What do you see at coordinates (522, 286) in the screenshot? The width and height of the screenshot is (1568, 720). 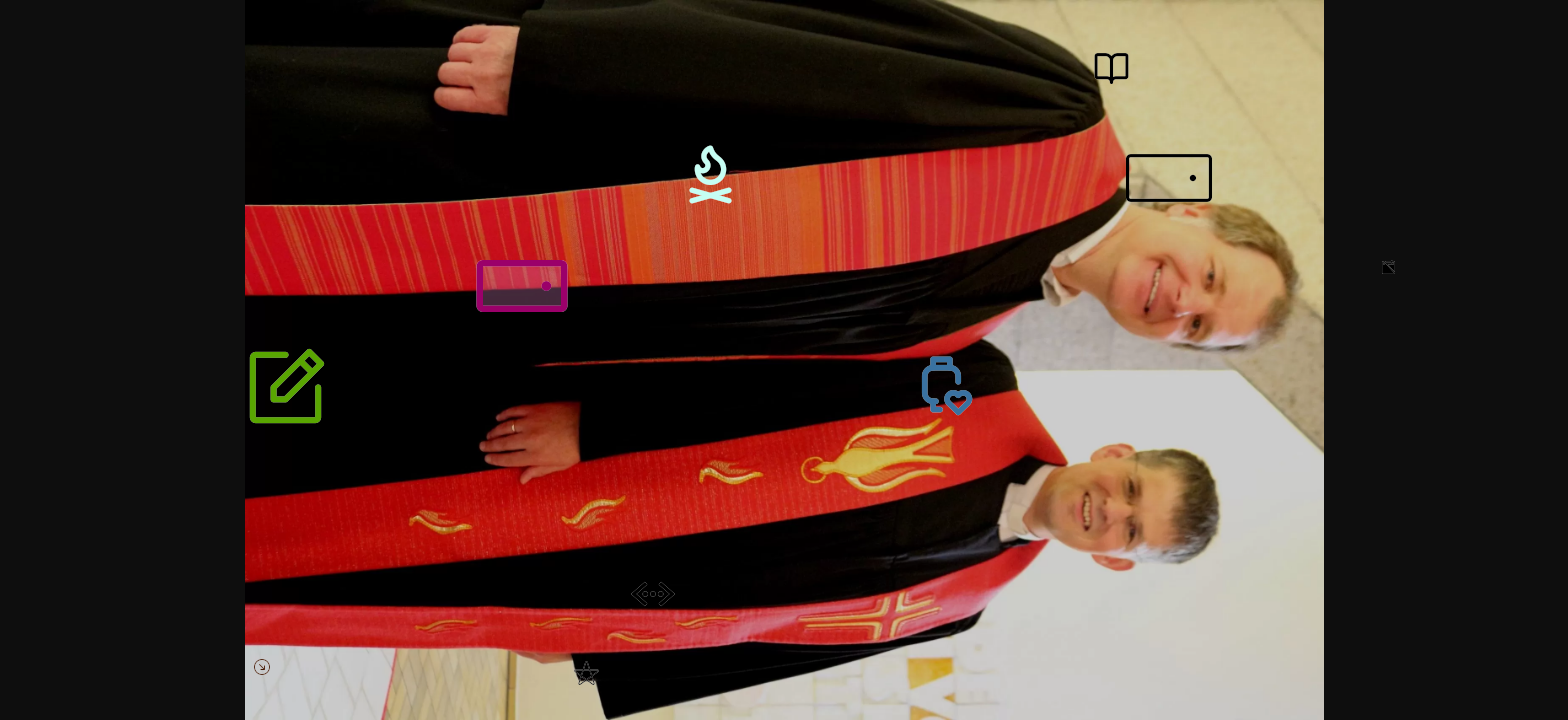 I see `access local storage or disk drive` at bounding box center [522, 286].